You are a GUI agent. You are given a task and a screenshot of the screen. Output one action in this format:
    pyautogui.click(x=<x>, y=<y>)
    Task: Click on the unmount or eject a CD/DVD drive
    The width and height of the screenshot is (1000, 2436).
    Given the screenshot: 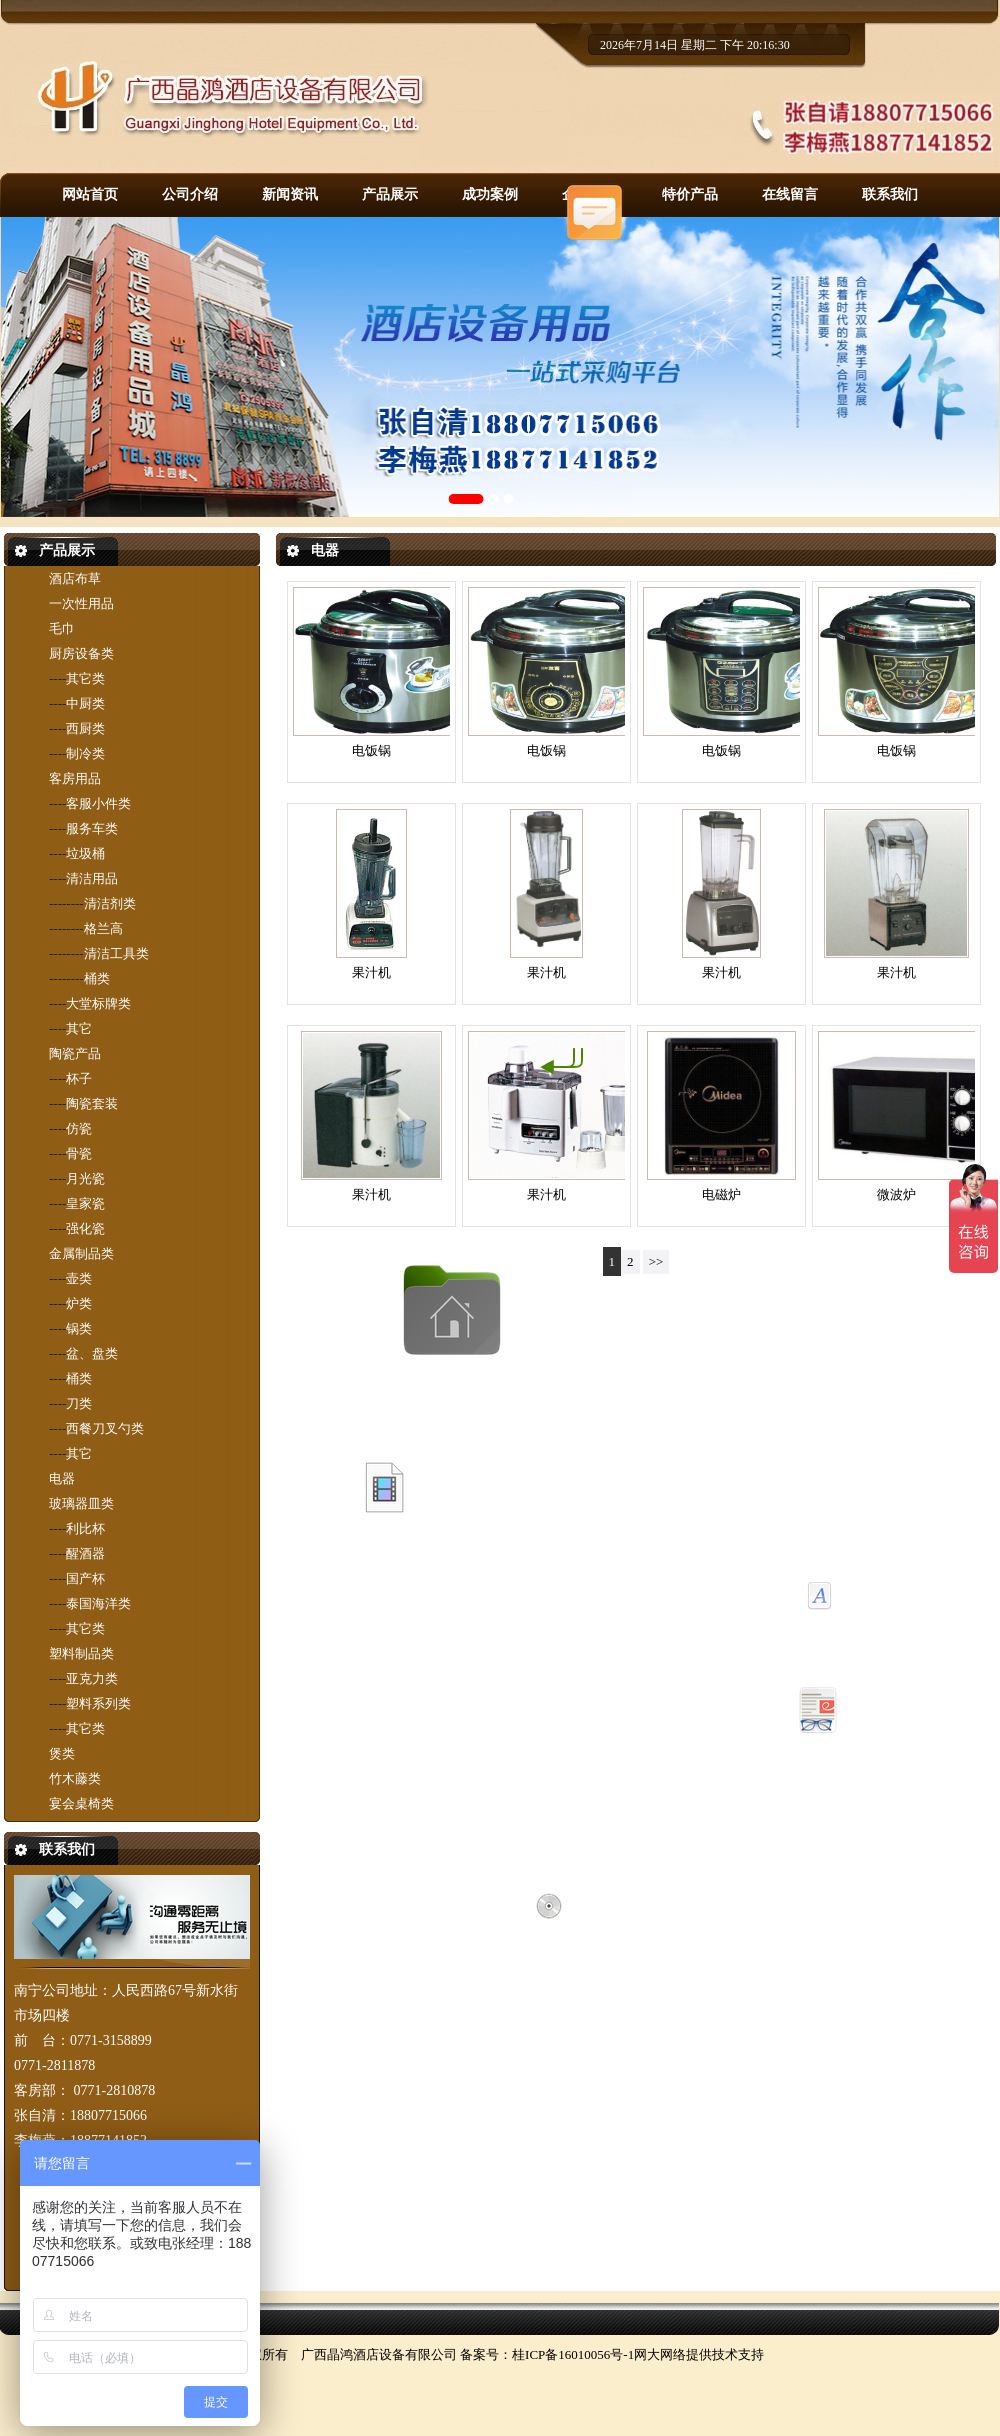 What is the action you would take?
    pyautogui.click(x=549, y=1906)
    